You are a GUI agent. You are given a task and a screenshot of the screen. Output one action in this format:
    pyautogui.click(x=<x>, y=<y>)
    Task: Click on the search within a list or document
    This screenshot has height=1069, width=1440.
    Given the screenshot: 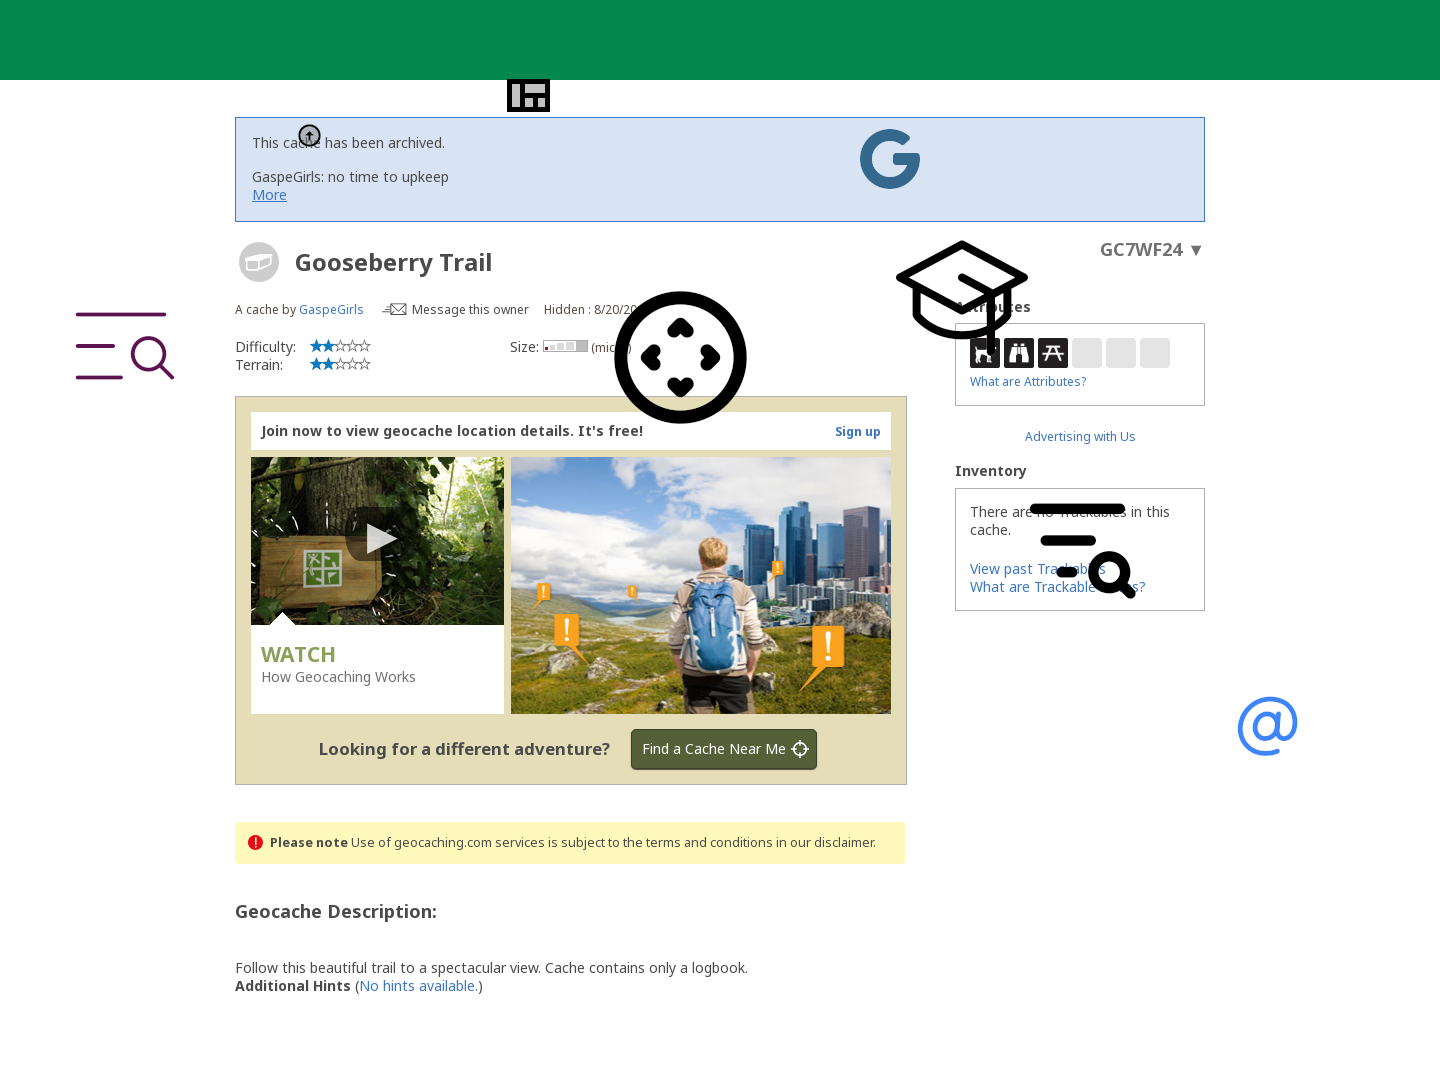 What is the action you would take?
    pyautogui.click(x=121, y=346)
    